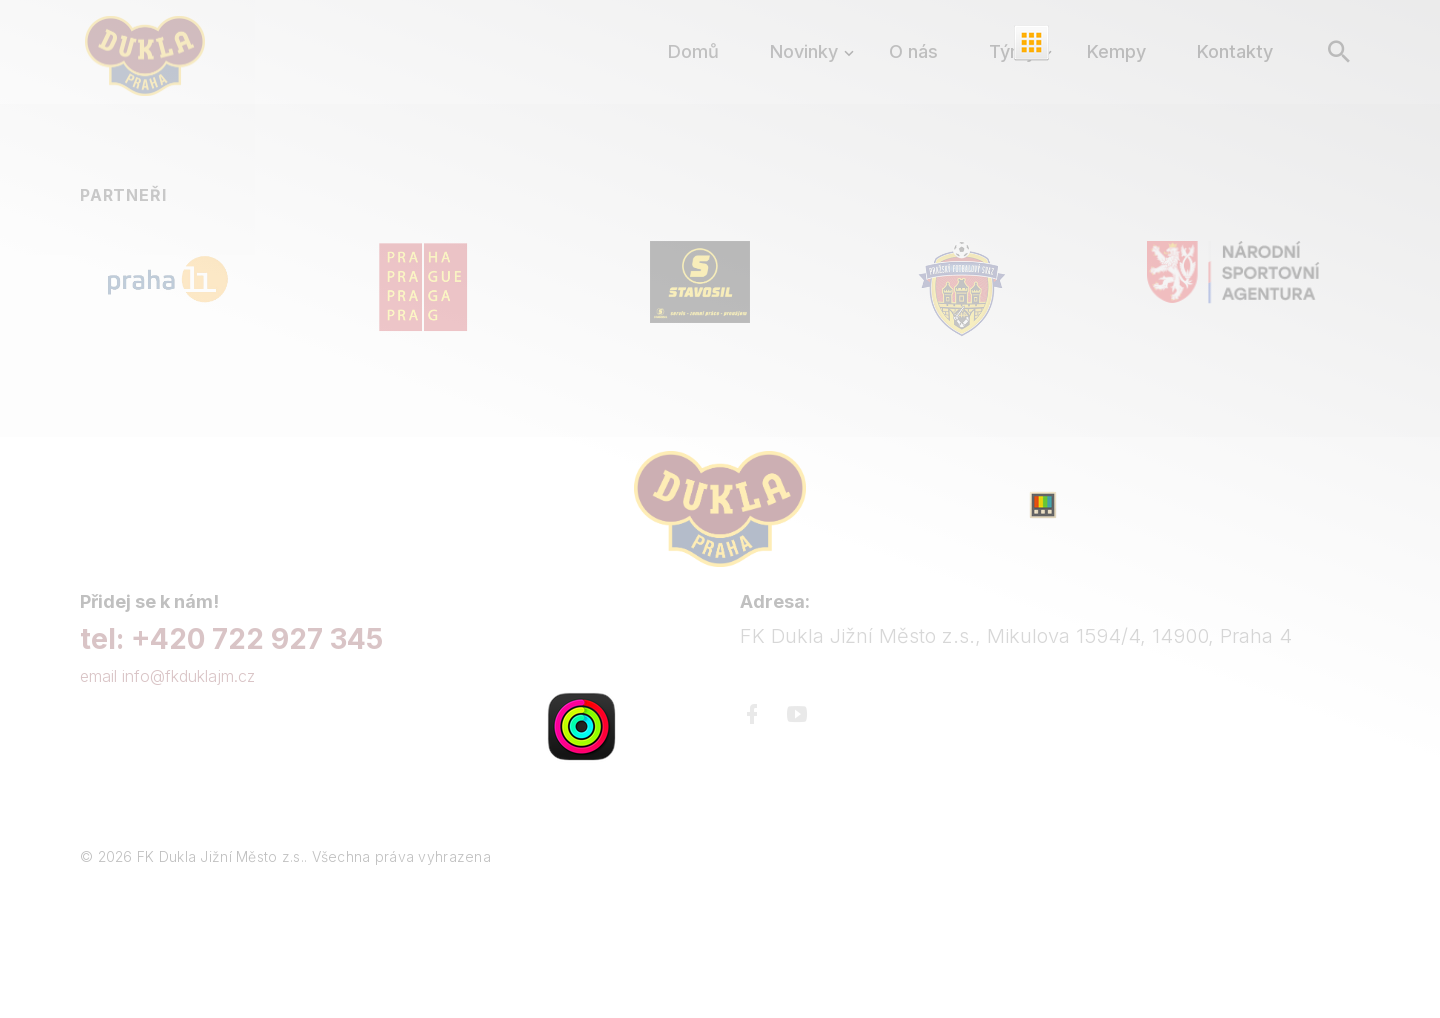 The image size is (1440, 1018). I want to click on open the Fitness app, so click(581, 726).